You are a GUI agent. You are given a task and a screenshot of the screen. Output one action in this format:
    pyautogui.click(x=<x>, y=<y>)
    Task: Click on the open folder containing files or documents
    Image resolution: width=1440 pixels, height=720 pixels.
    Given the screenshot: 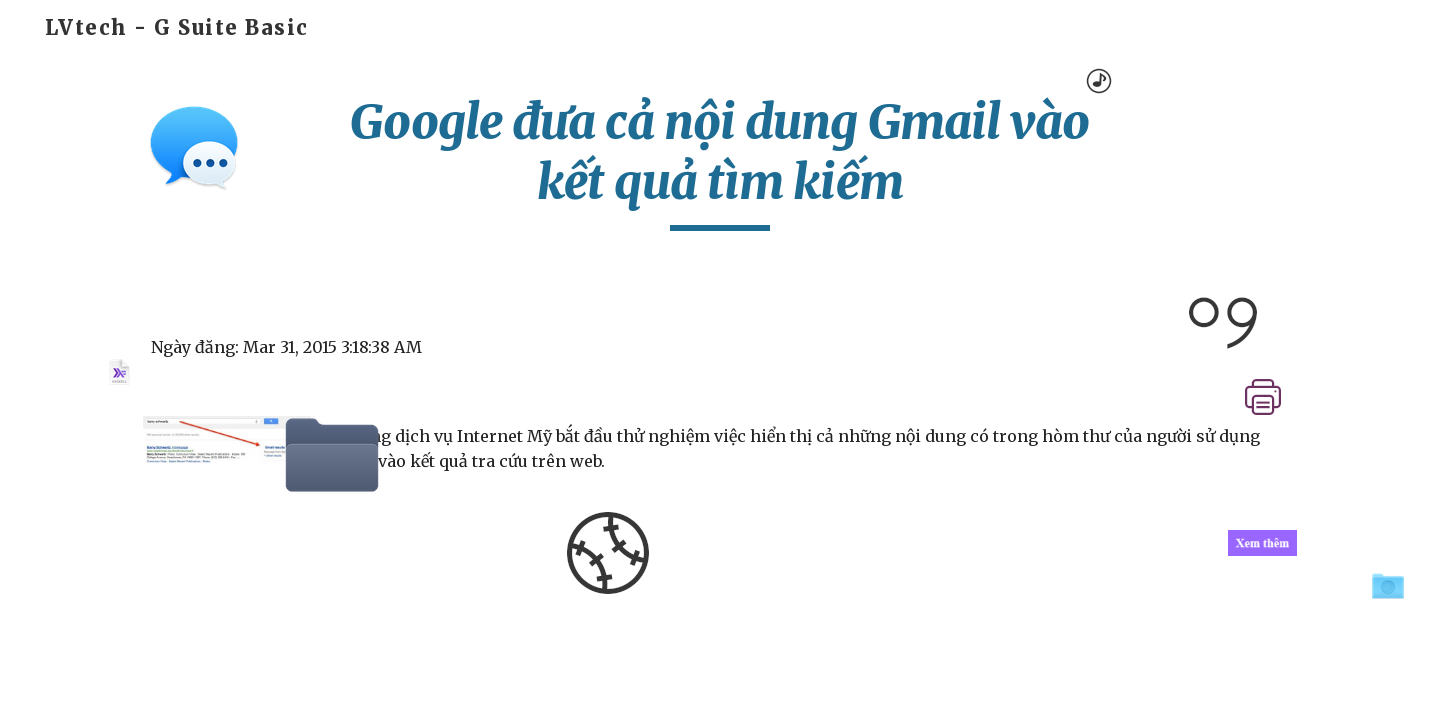 What is the action you would take?
    pyautogui.click(x=332, y=455)
    